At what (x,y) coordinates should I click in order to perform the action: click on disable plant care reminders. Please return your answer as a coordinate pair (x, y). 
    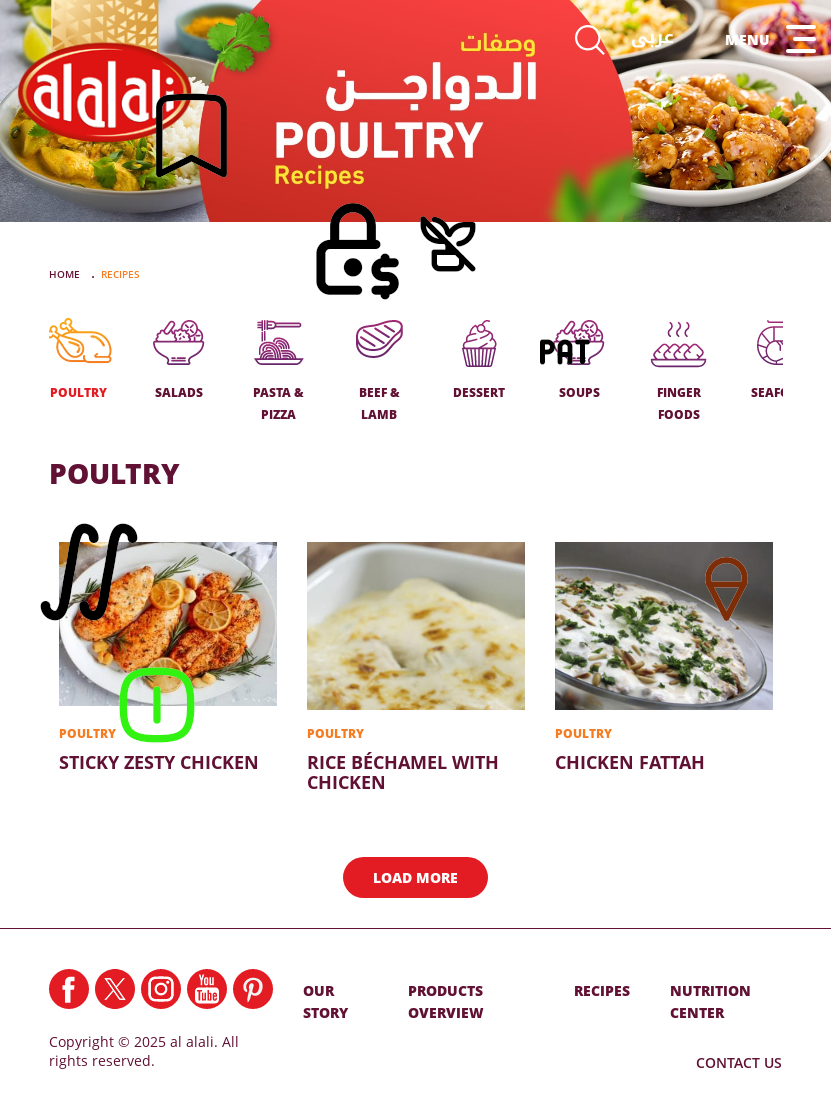
    Looking at the image, I should click on (448, 244).